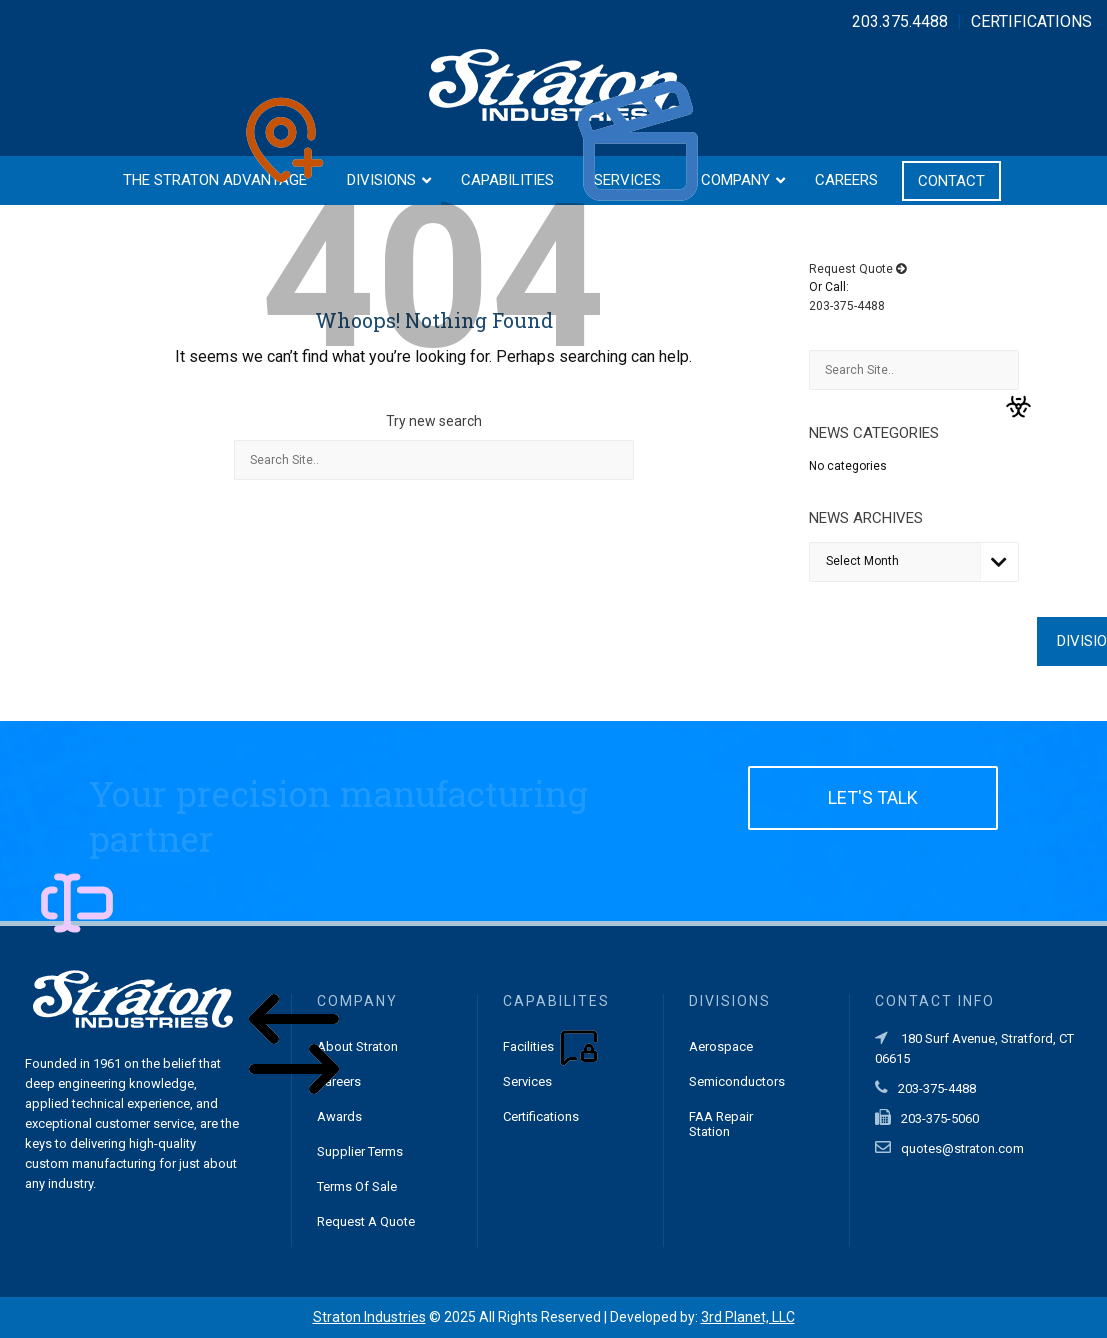 The height and width of the screenshot is (1338, 1107). Describe the element at coordinates (640, 143) in the screenshot. I see `access video or movie content` at that location.